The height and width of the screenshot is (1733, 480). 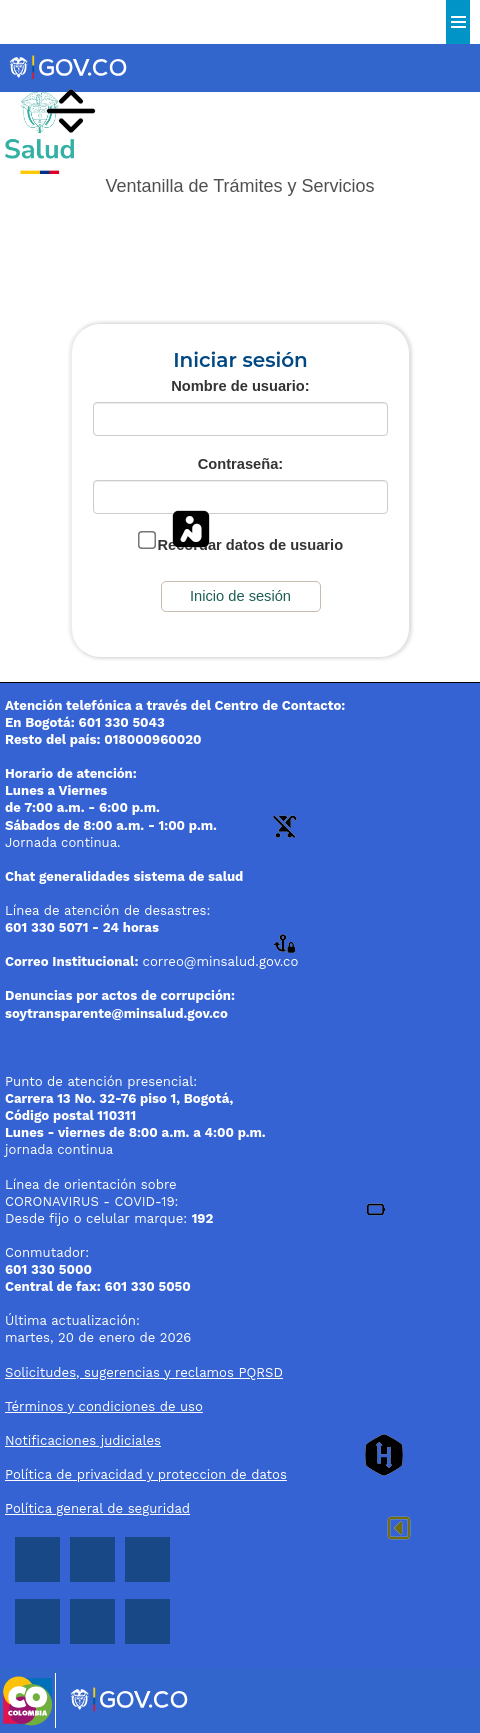 What do you see at coordinates (284, 943) in the screenshot?
I see `lock or secure an anchor point` at bounding box center [284, 943].